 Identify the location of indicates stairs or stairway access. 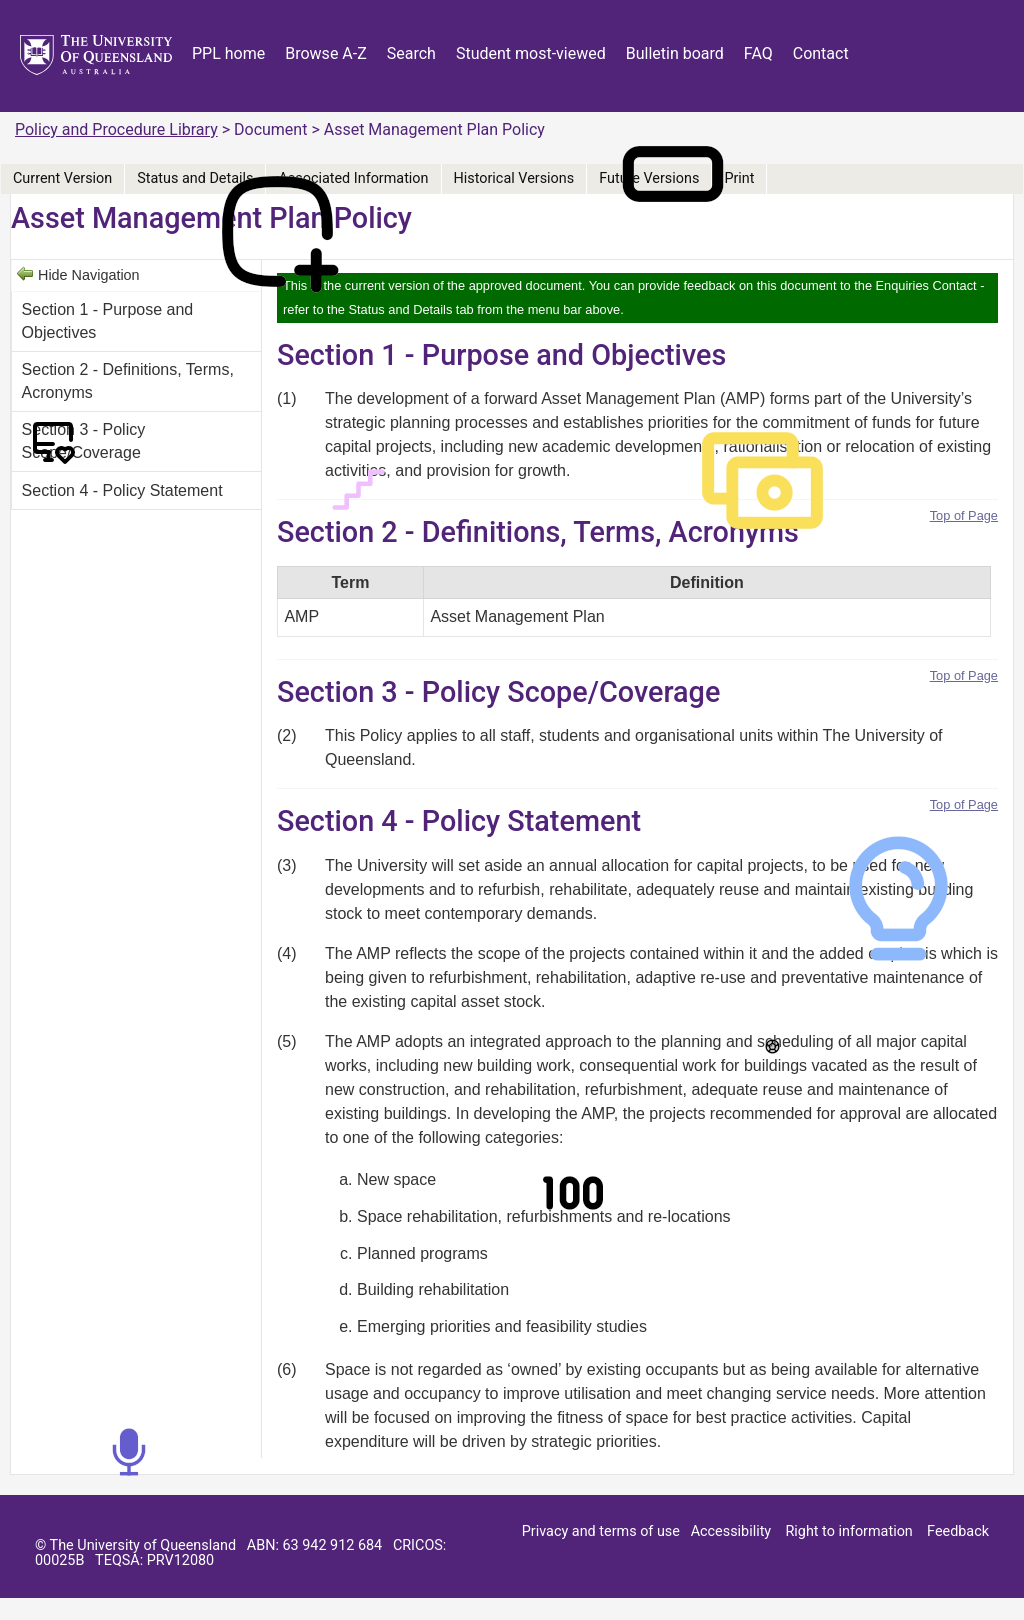
(358, 488).